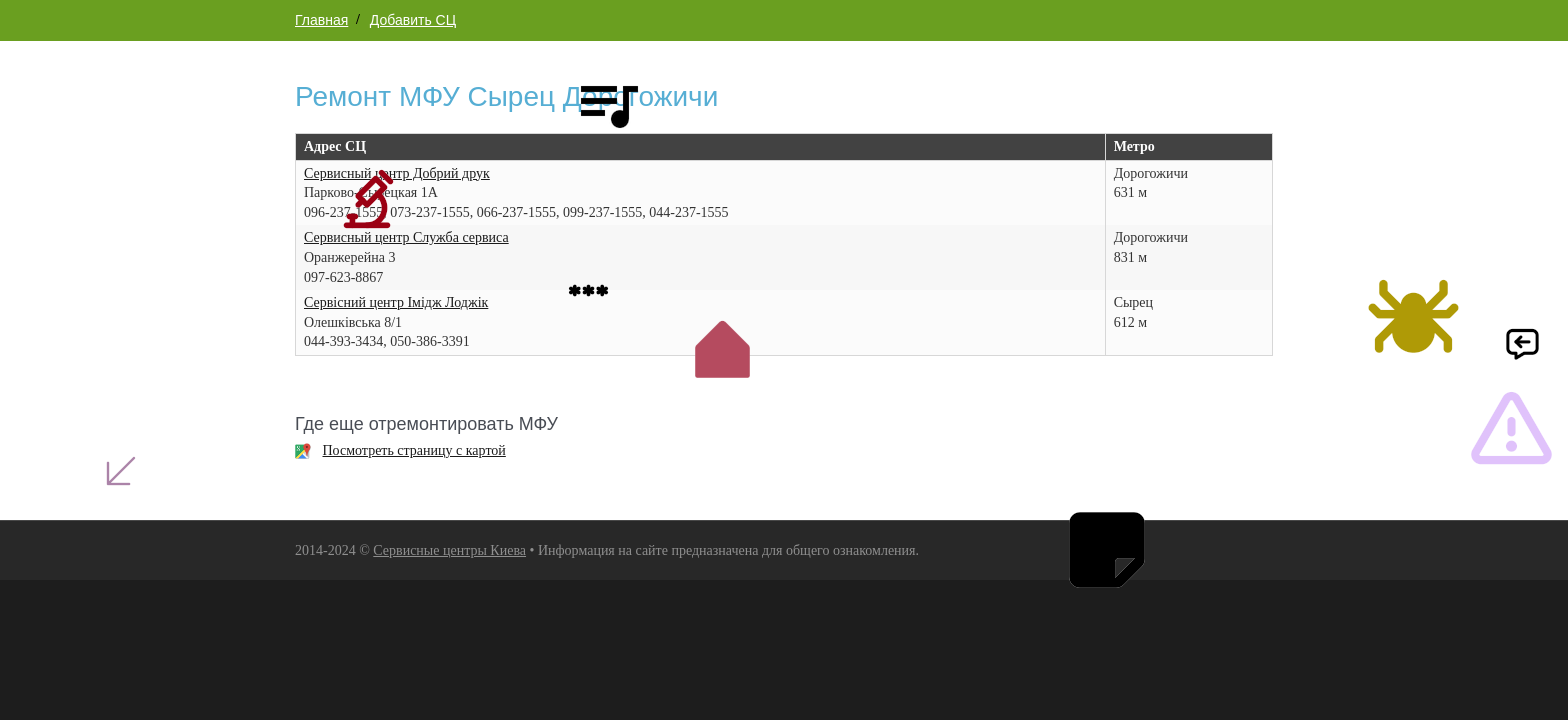 This screenshot has height=720, width=1568. I want to click on navigate to previous or lower-left content, so click(121, 471).